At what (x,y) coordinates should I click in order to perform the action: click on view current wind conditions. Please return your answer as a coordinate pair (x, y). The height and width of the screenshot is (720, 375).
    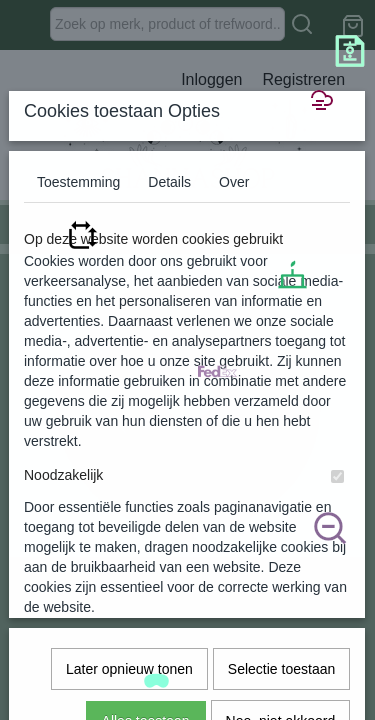
    Looking at the image, I should click on (322, 100).